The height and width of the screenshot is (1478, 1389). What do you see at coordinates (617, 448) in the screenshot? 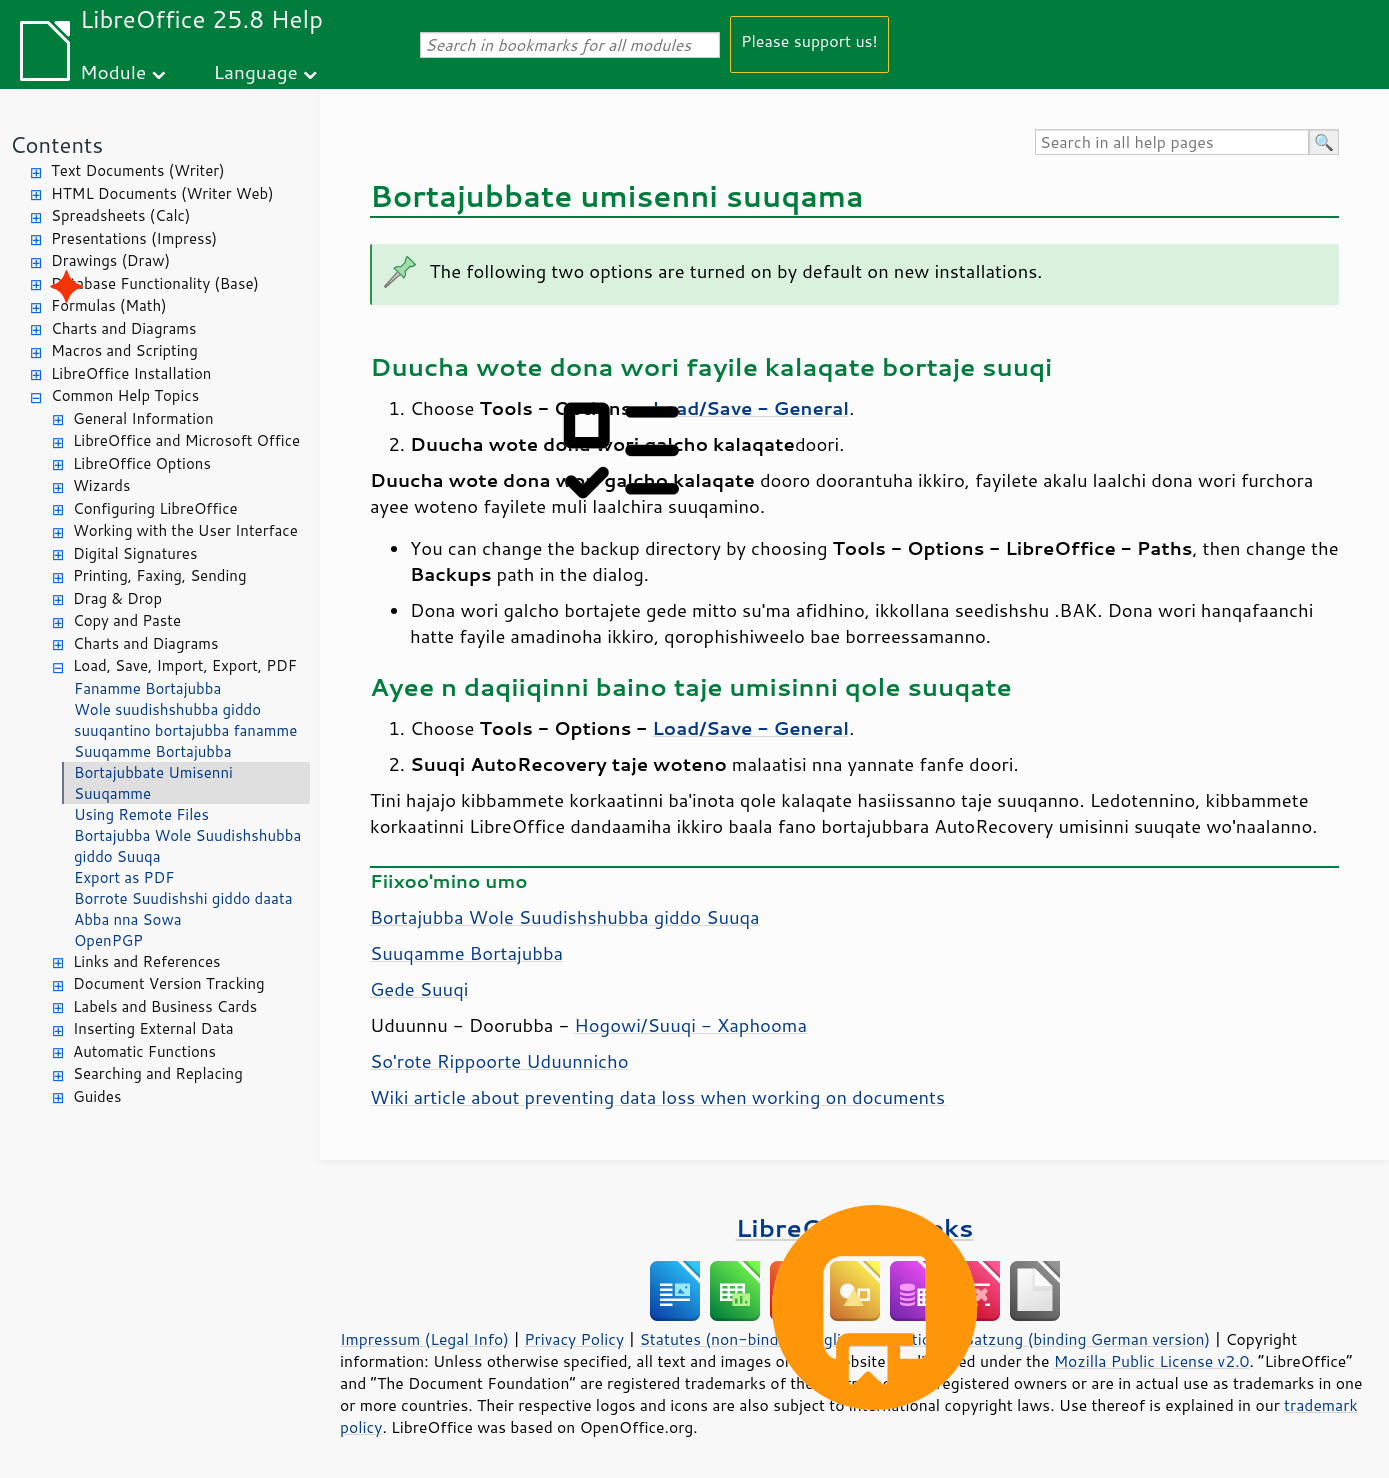
I see `view task list or checklist` at bounding box center [617, 448].